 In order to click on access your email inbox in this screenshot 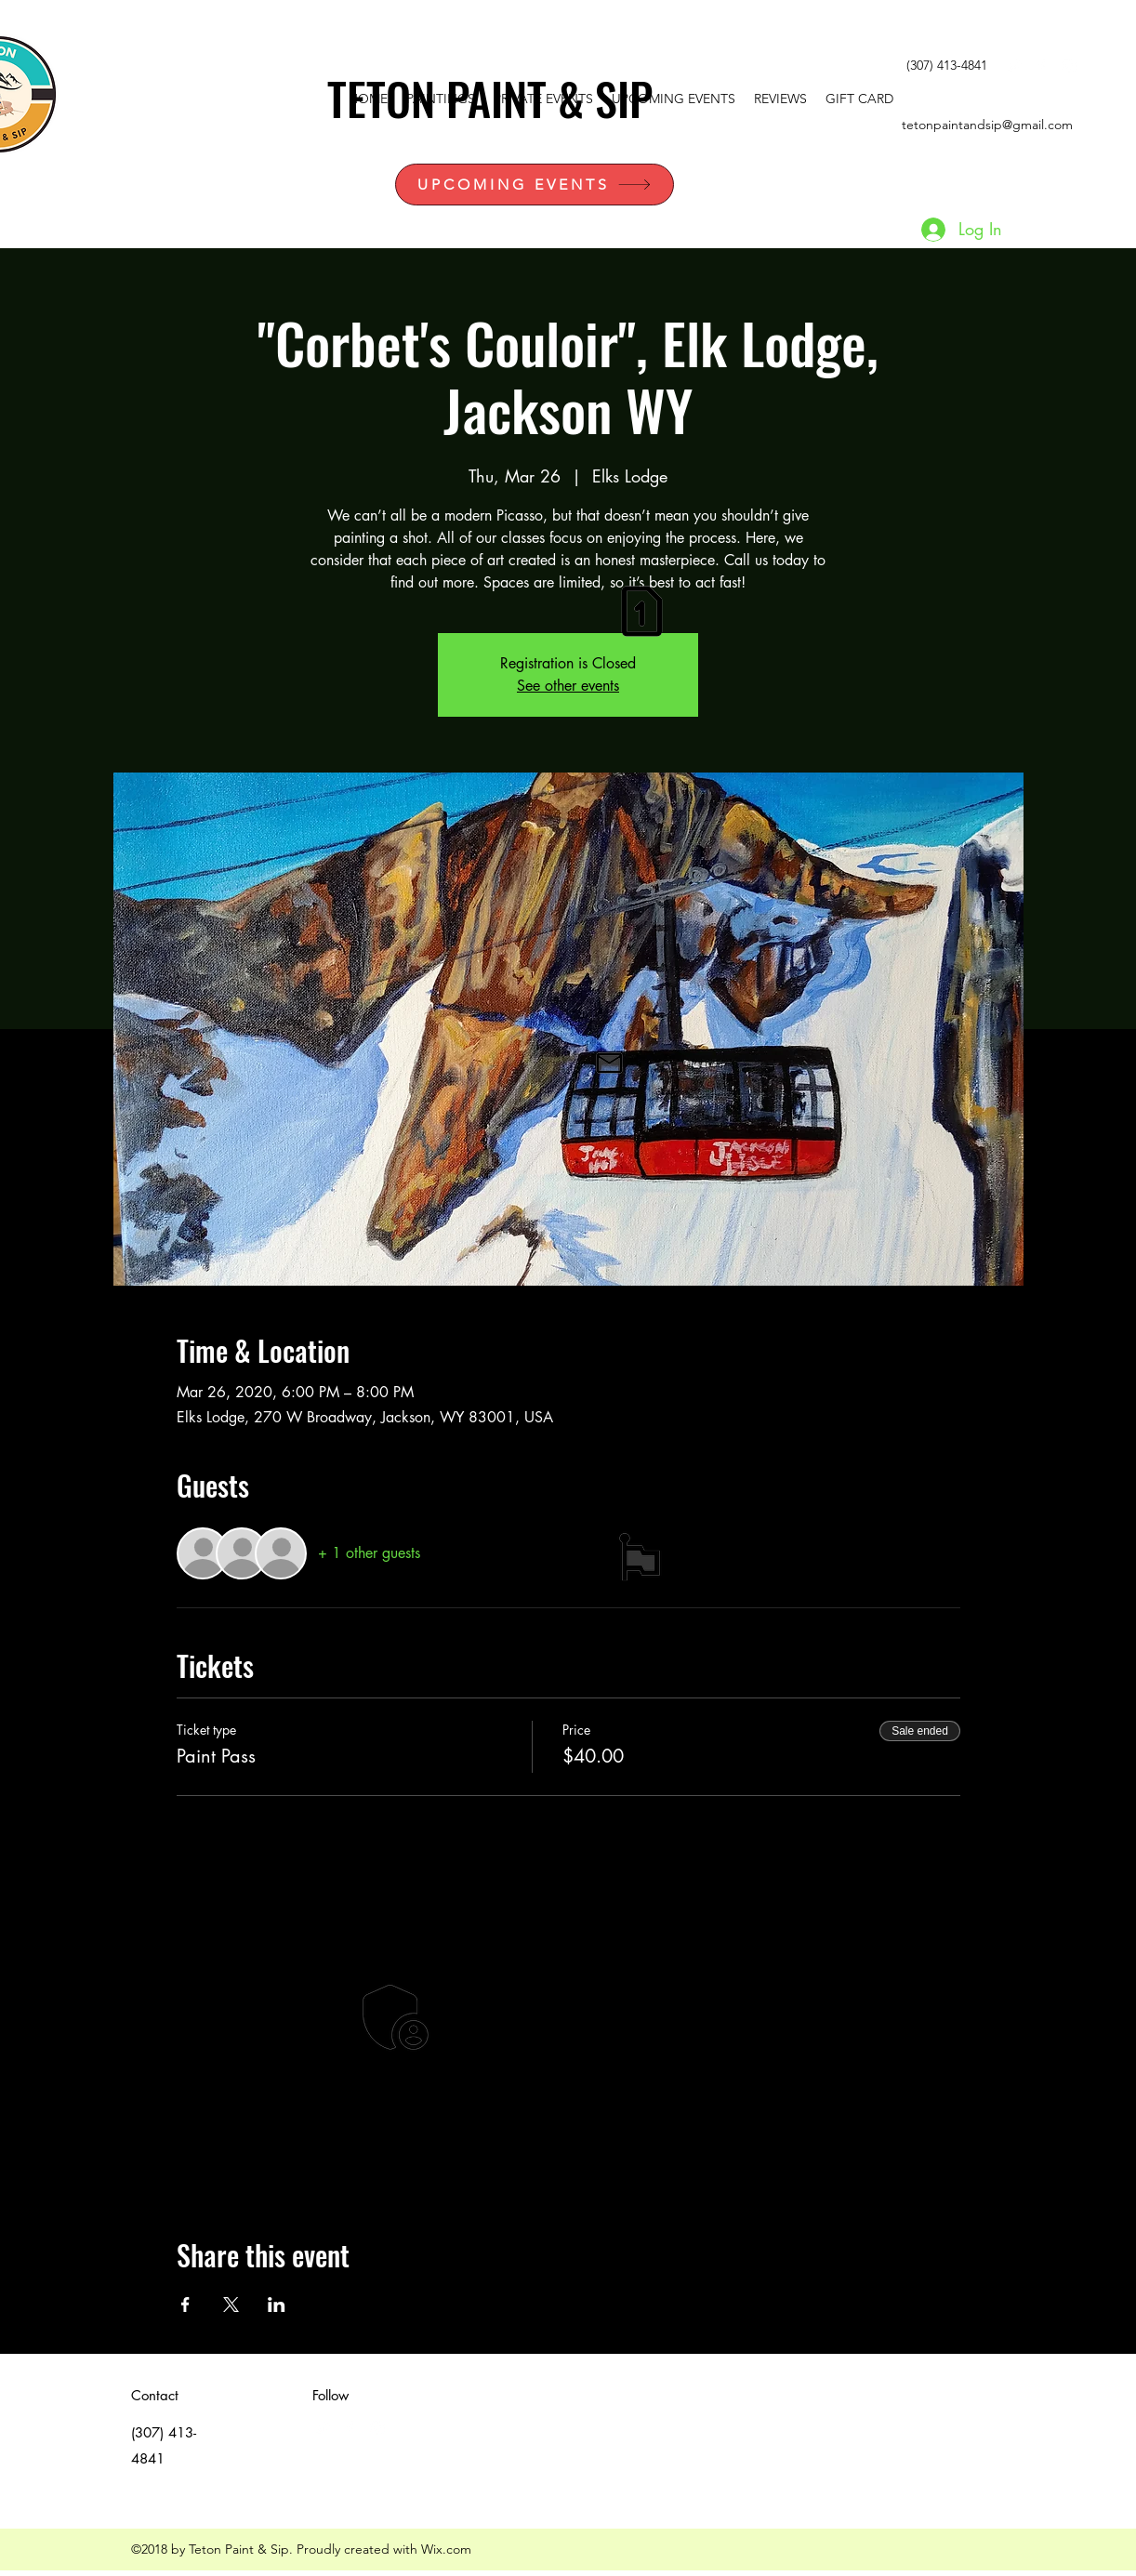, I will do `click(609, 1063)`.